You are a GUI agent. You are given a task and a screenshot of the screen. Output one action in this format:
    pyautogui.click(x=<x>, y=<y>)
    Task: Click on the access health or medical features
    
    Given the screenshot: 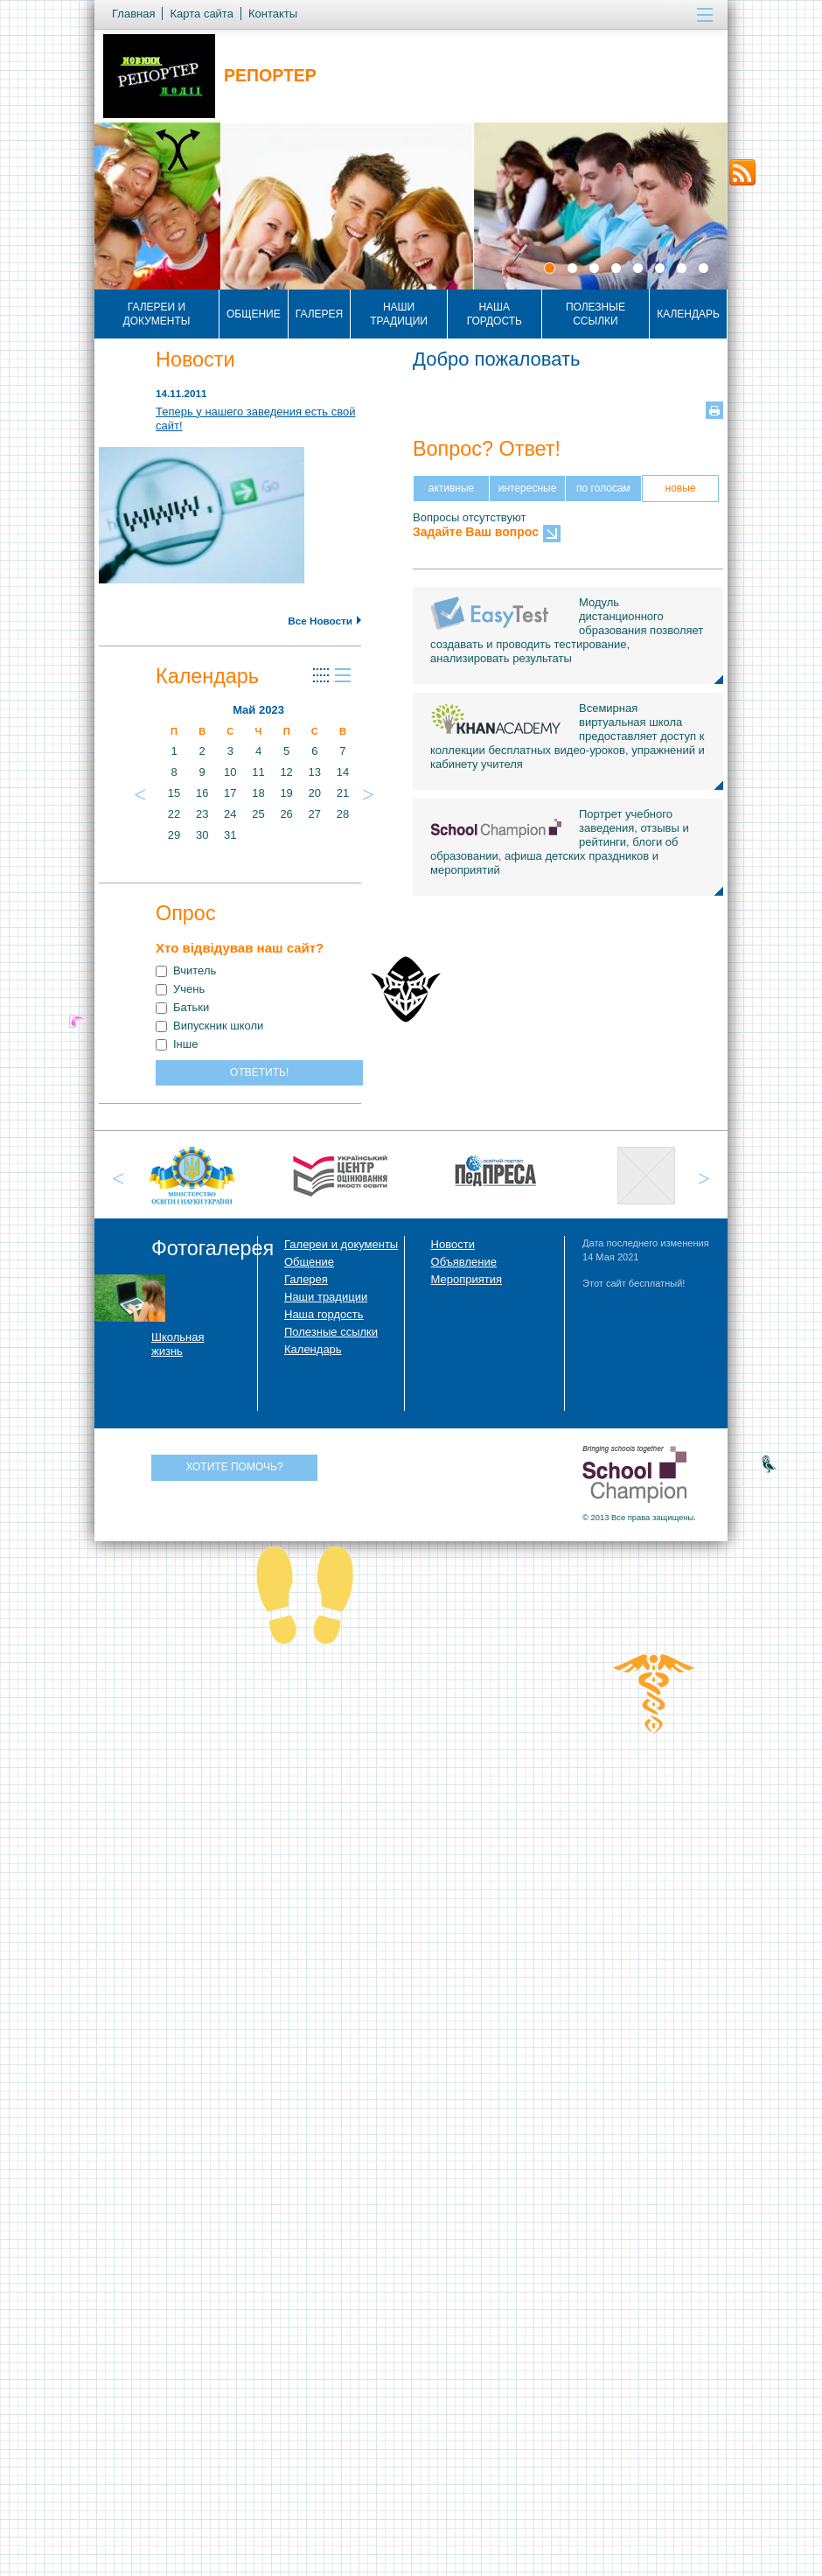 What is the action you would take?
    pyautogui.click(x=653, y=1694)
    